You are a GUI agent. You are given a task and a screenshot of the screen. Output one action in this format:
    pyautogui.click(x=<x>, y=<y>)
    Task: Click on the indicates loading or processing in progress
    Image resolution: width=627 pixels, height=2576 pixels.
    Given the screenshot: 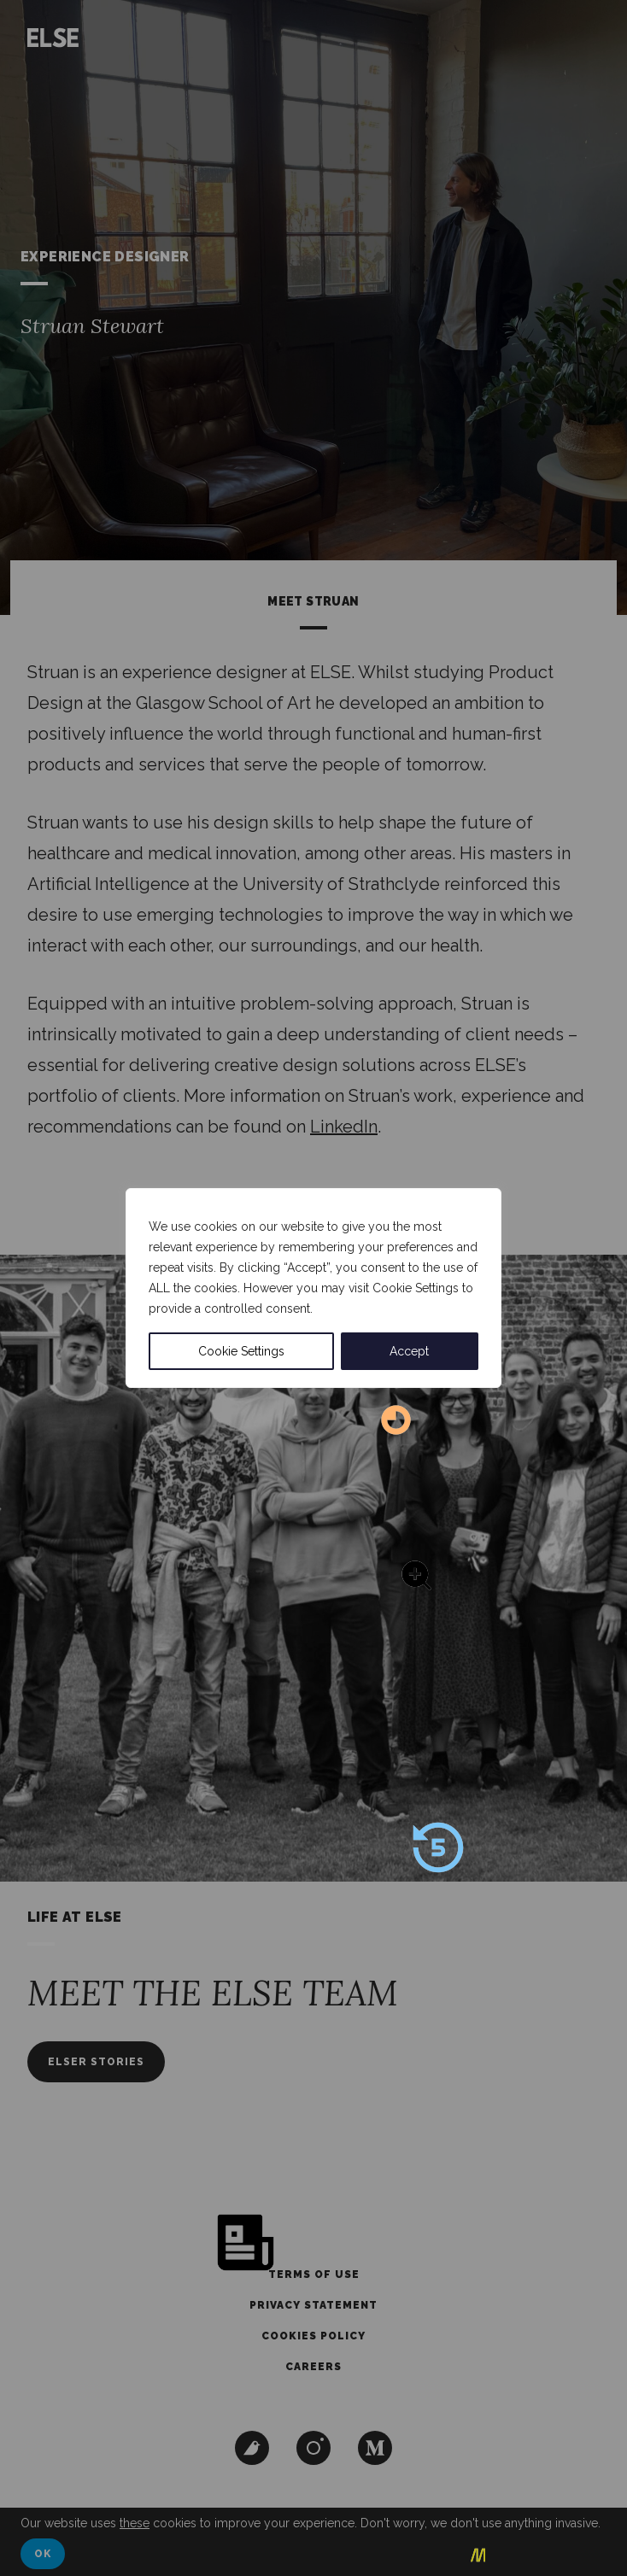 What is the action you would take?
    pyautogui.click(x=396, y=1420)
    